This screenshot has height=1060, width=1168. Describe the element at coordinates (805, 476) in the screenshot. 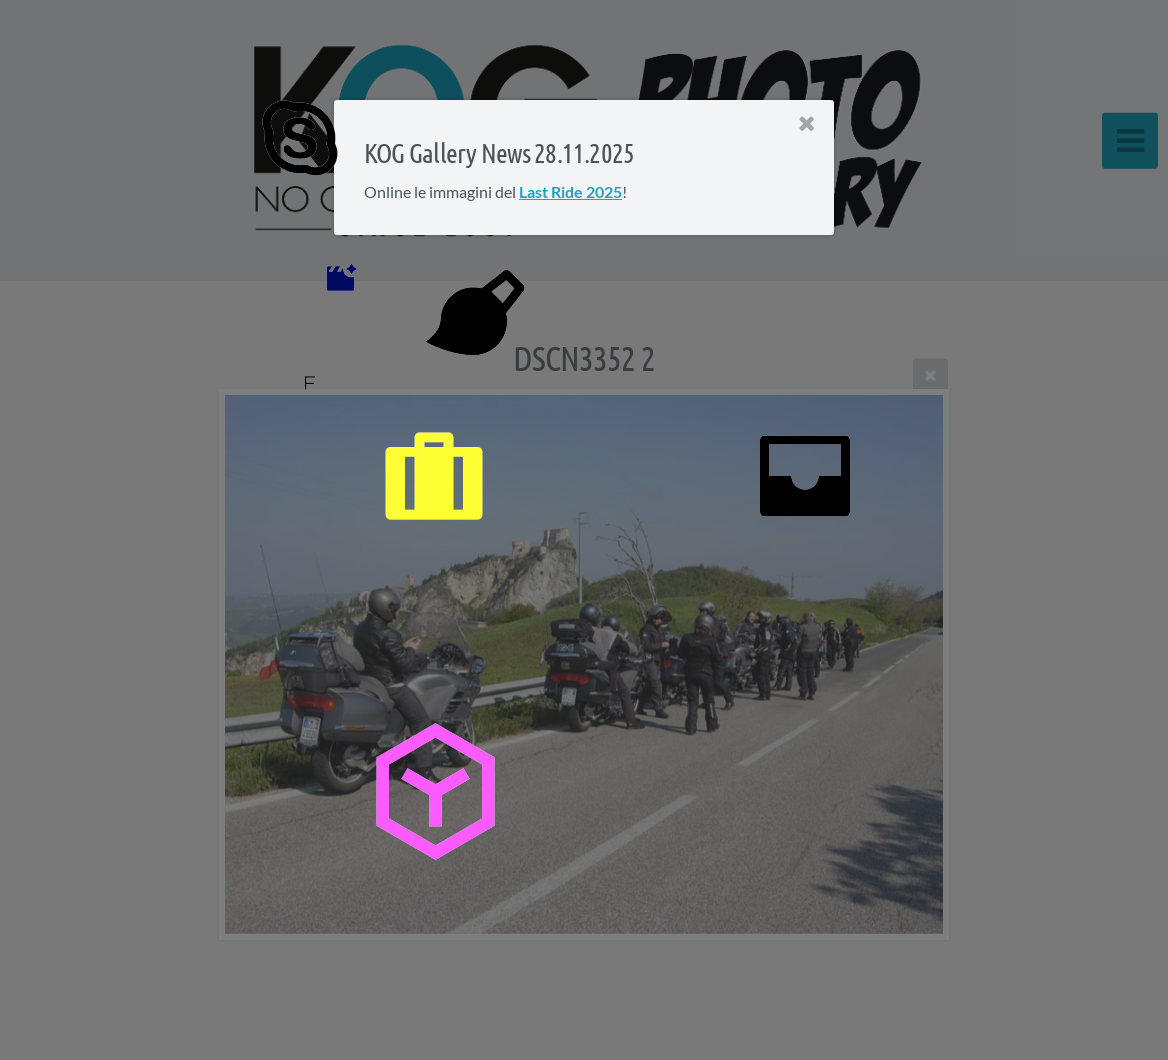

I see `view your inbox messages` at that location.